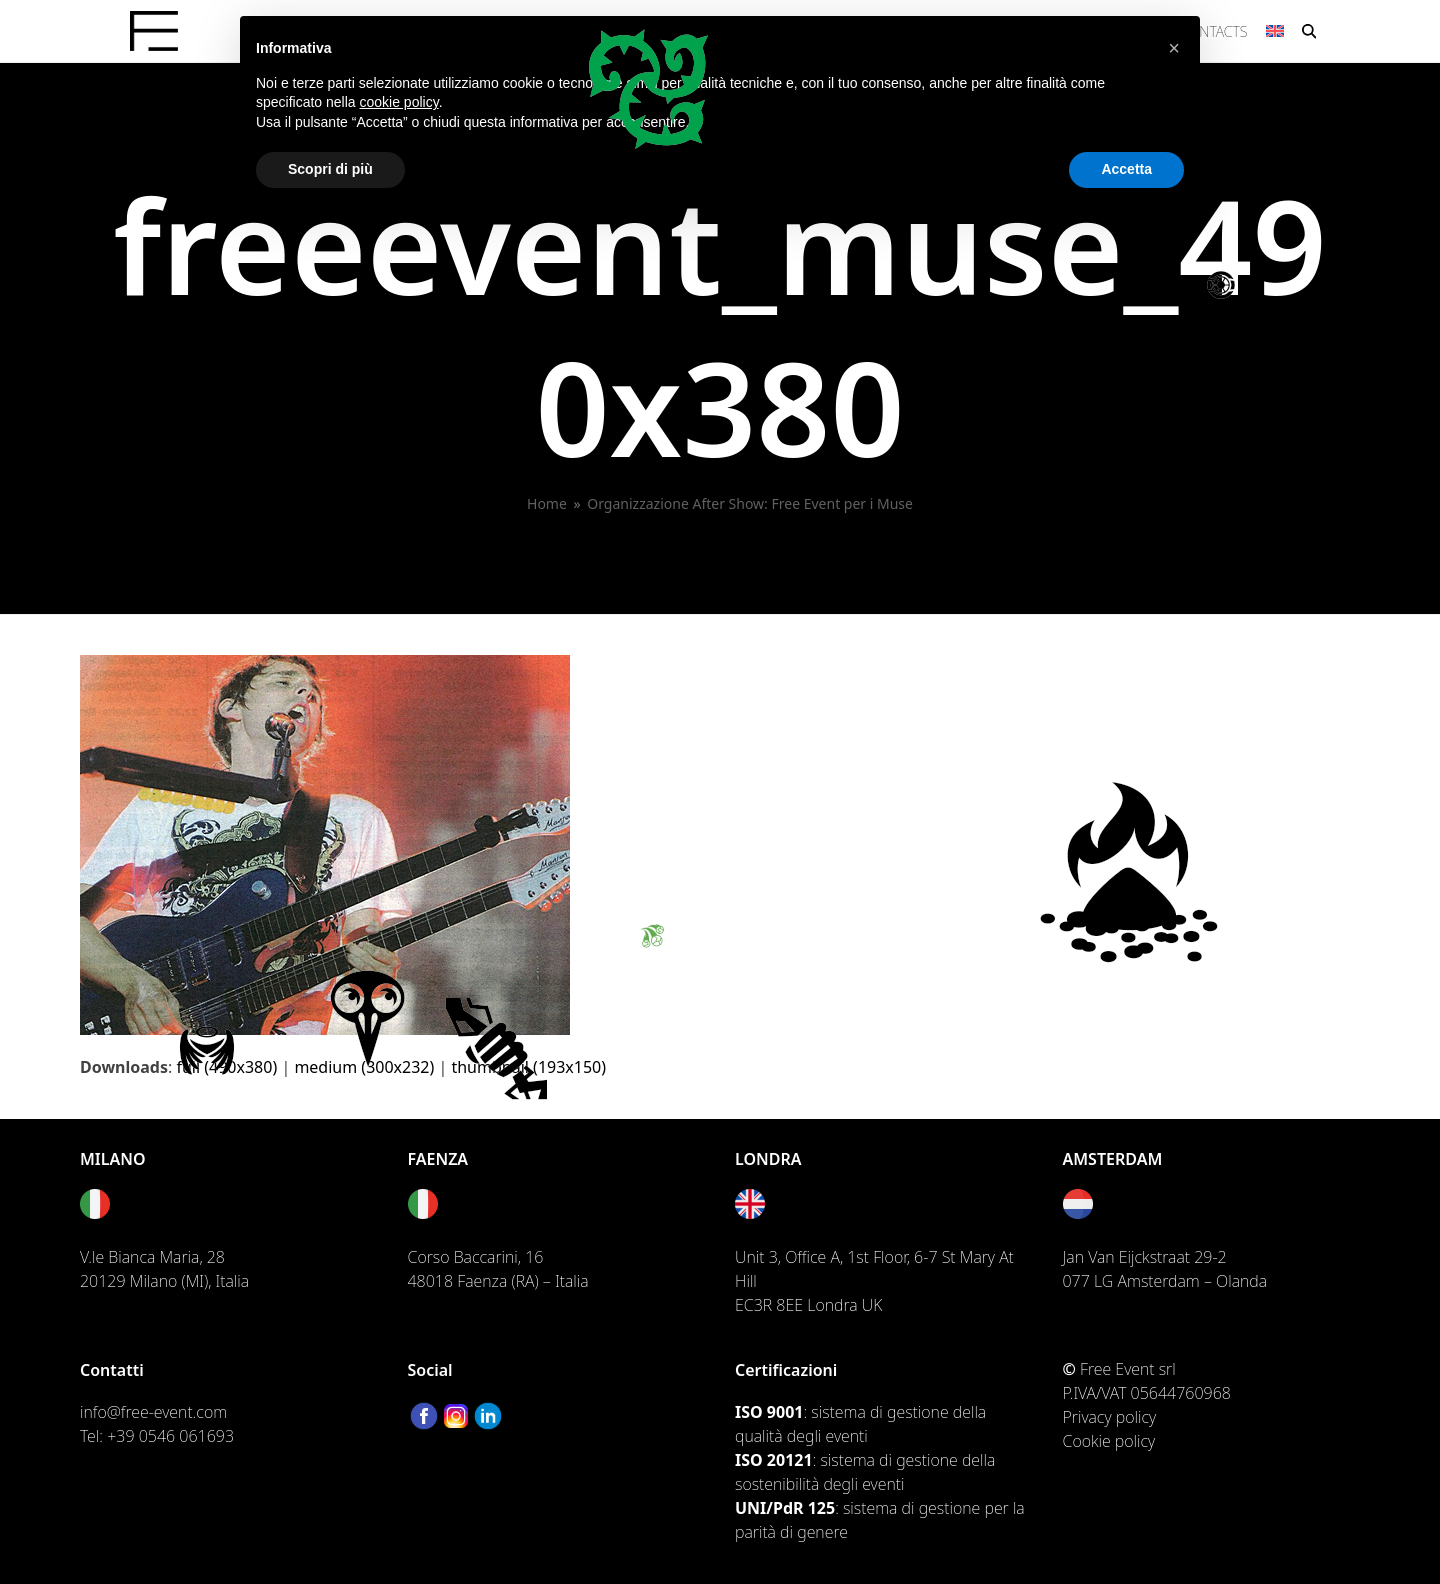  I want to click on navigate or steer game controls, so click(1221, 285).